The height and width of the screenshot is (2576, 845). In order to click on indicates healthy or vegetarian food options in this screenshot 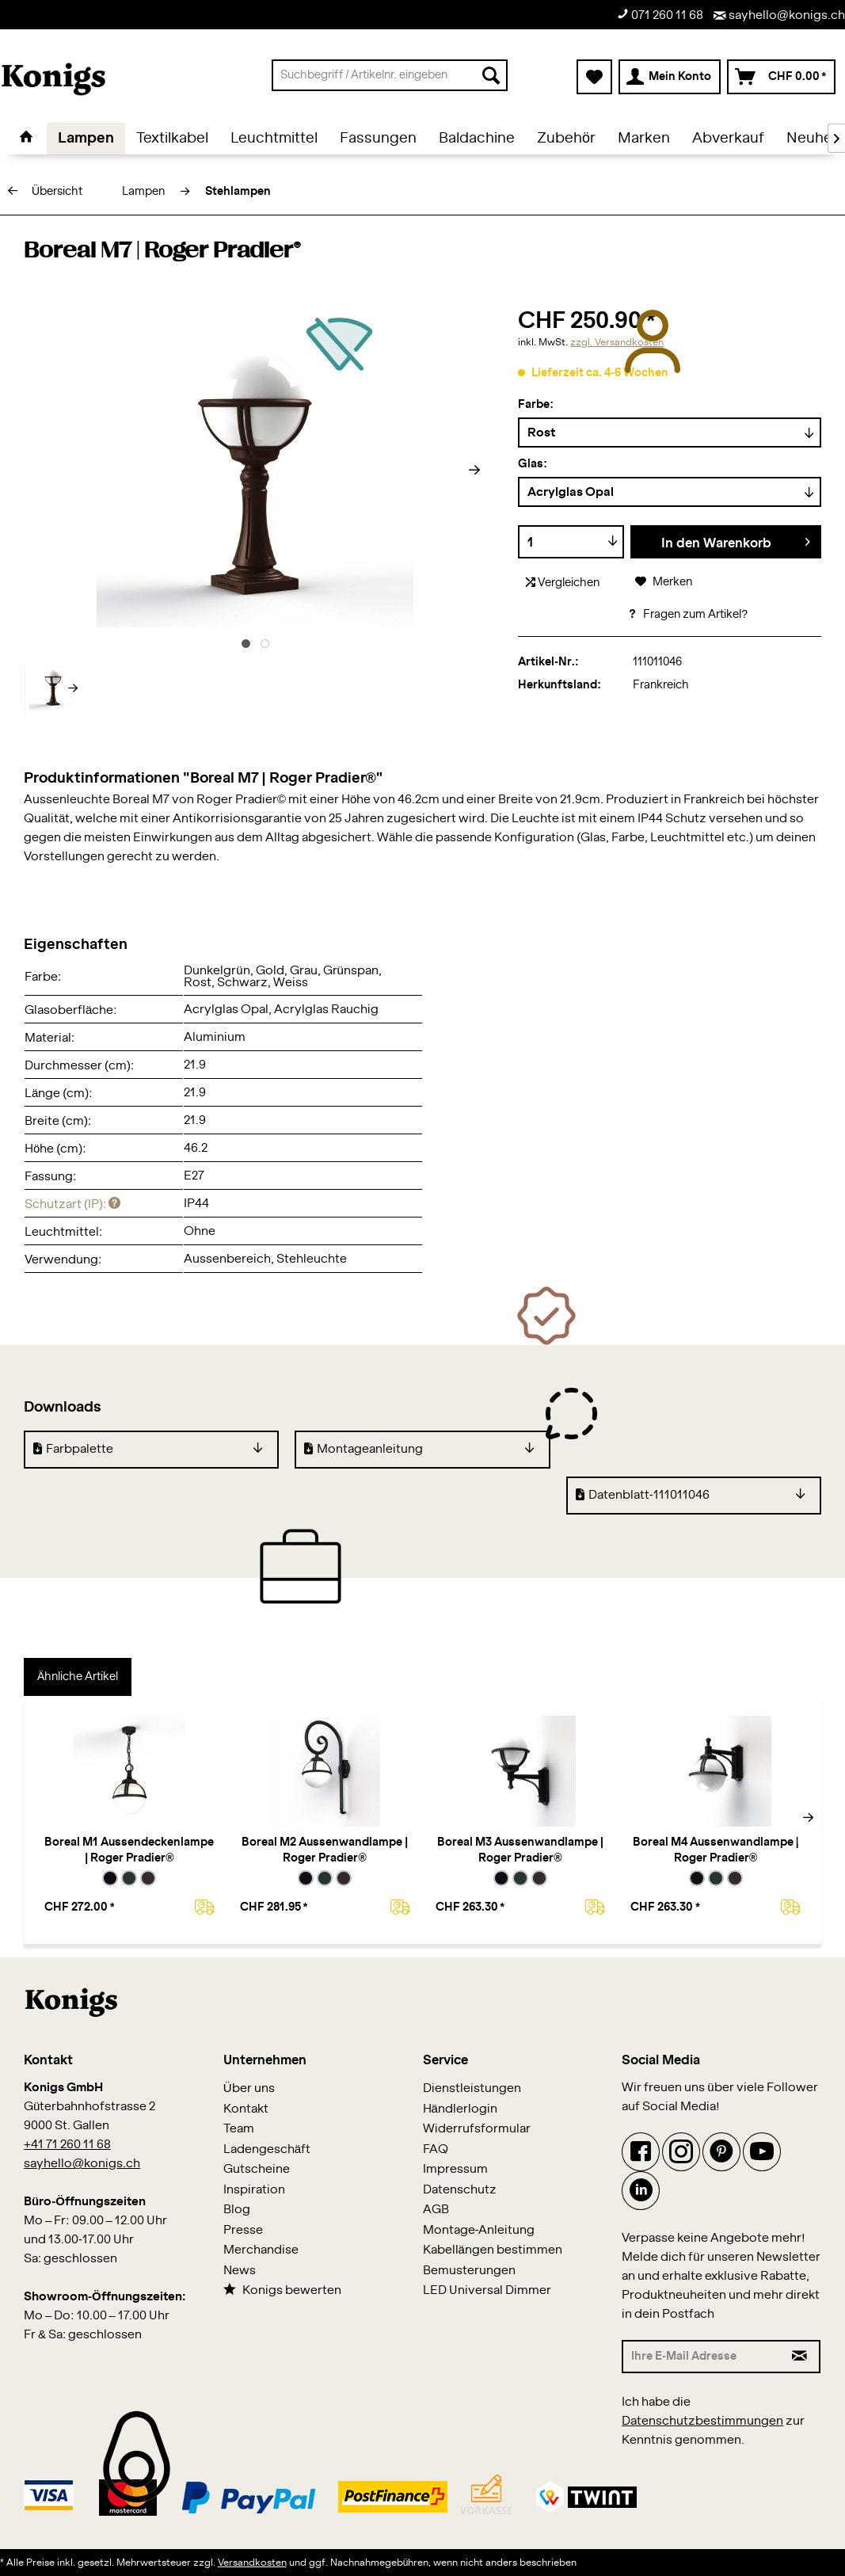, I will do `click(136, 2456)`.